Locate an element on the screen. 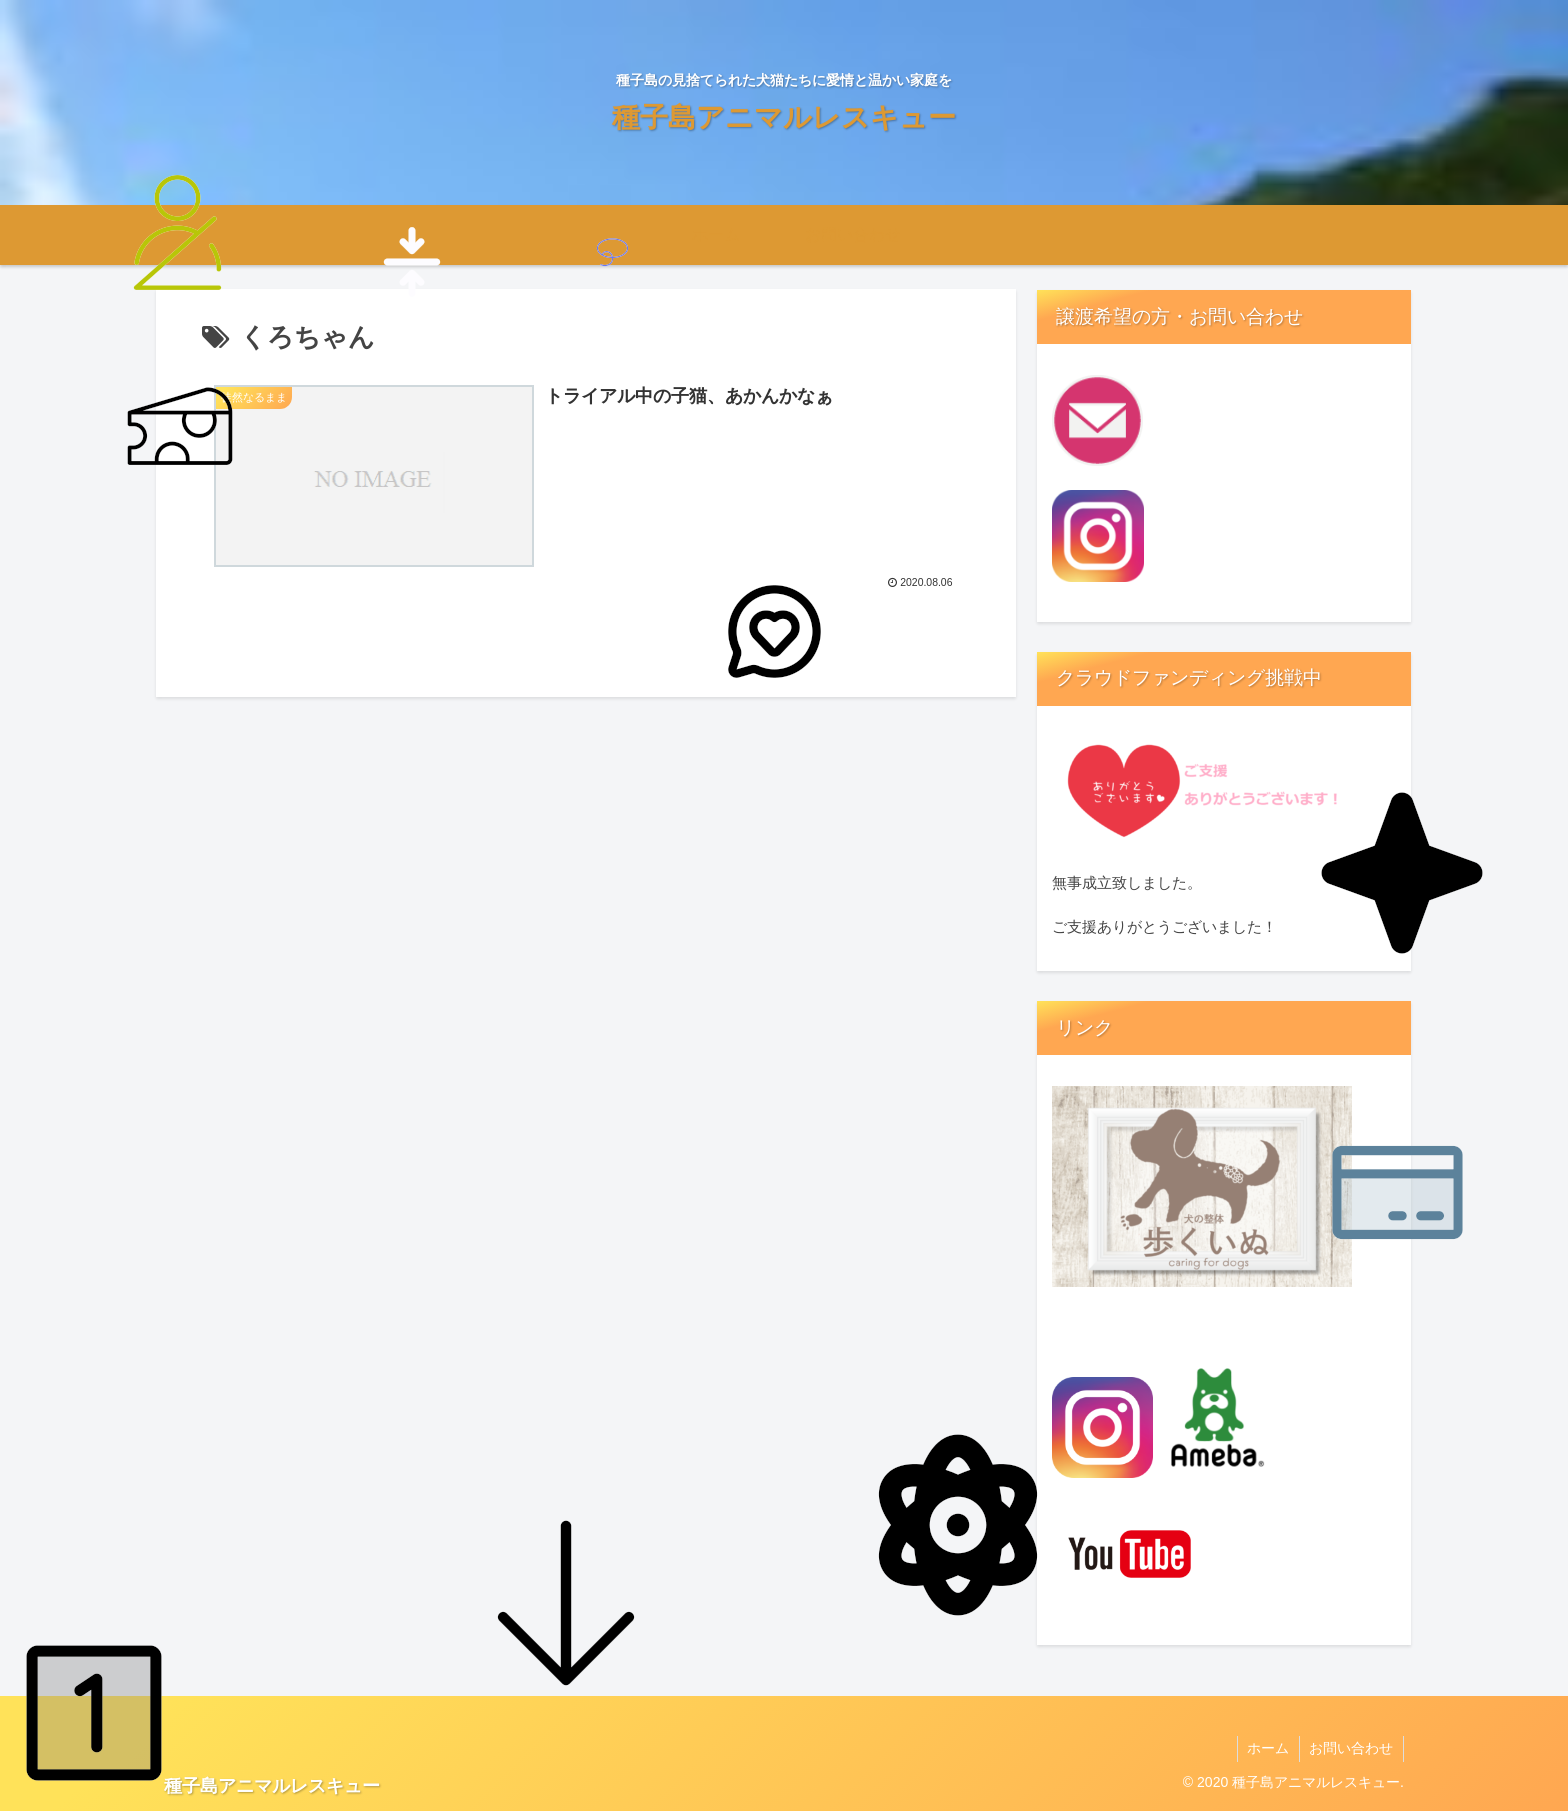 The image size is (1568, 1811). collapse content vertically is located at coordinates (412, 262).